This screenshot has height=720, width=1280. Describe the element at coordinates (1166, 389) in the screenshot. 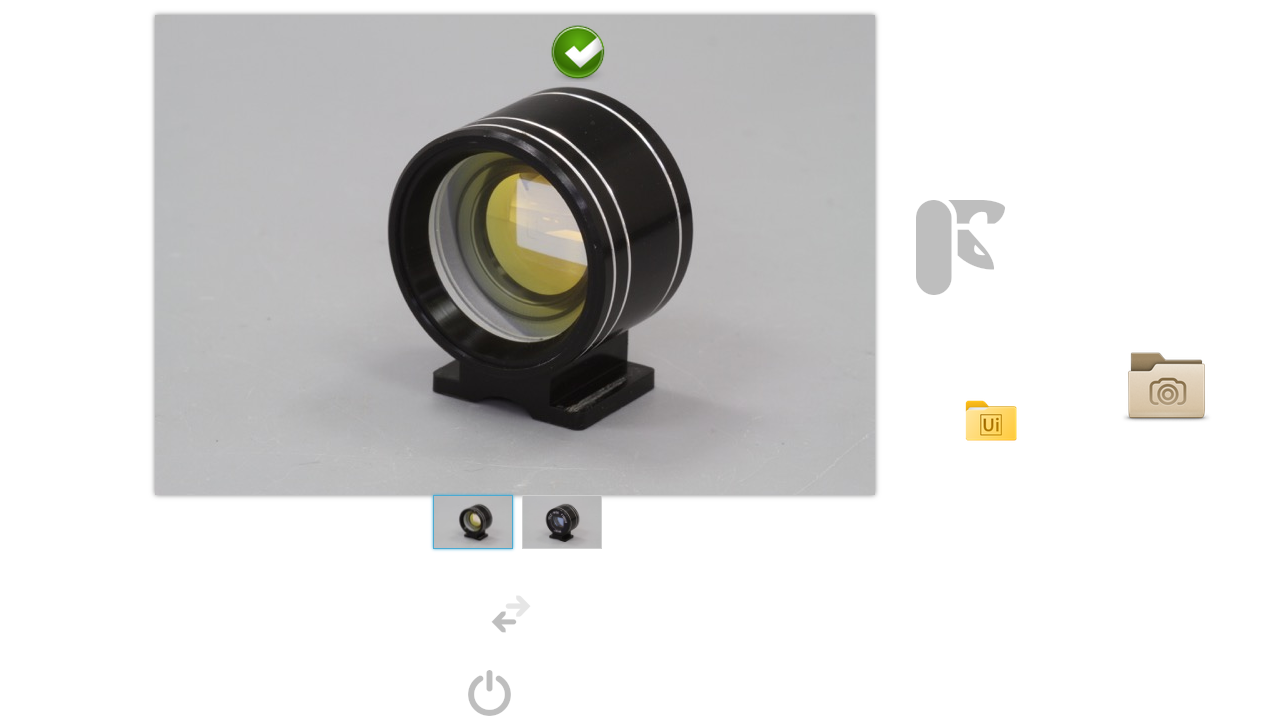

I see `open your pictures folder` at that location.